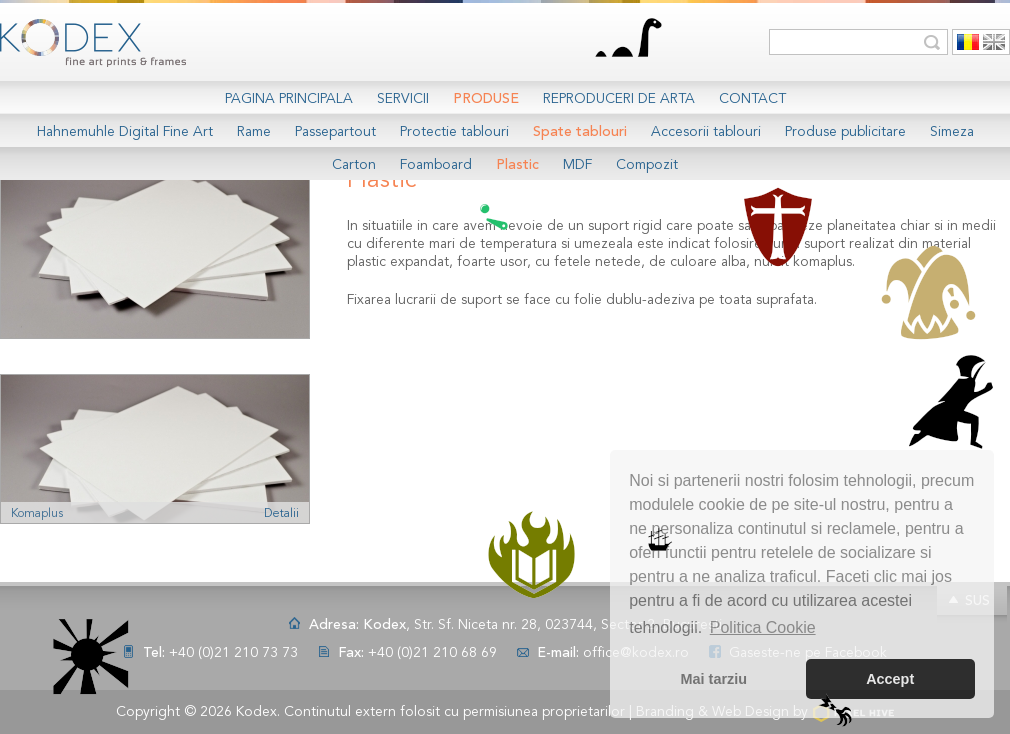 This screenshot has height=734, width=1010. Describe the element at coordinates (628, 37) in the screenshot. I see `access sea creatures or aquatic animals category` at that location.